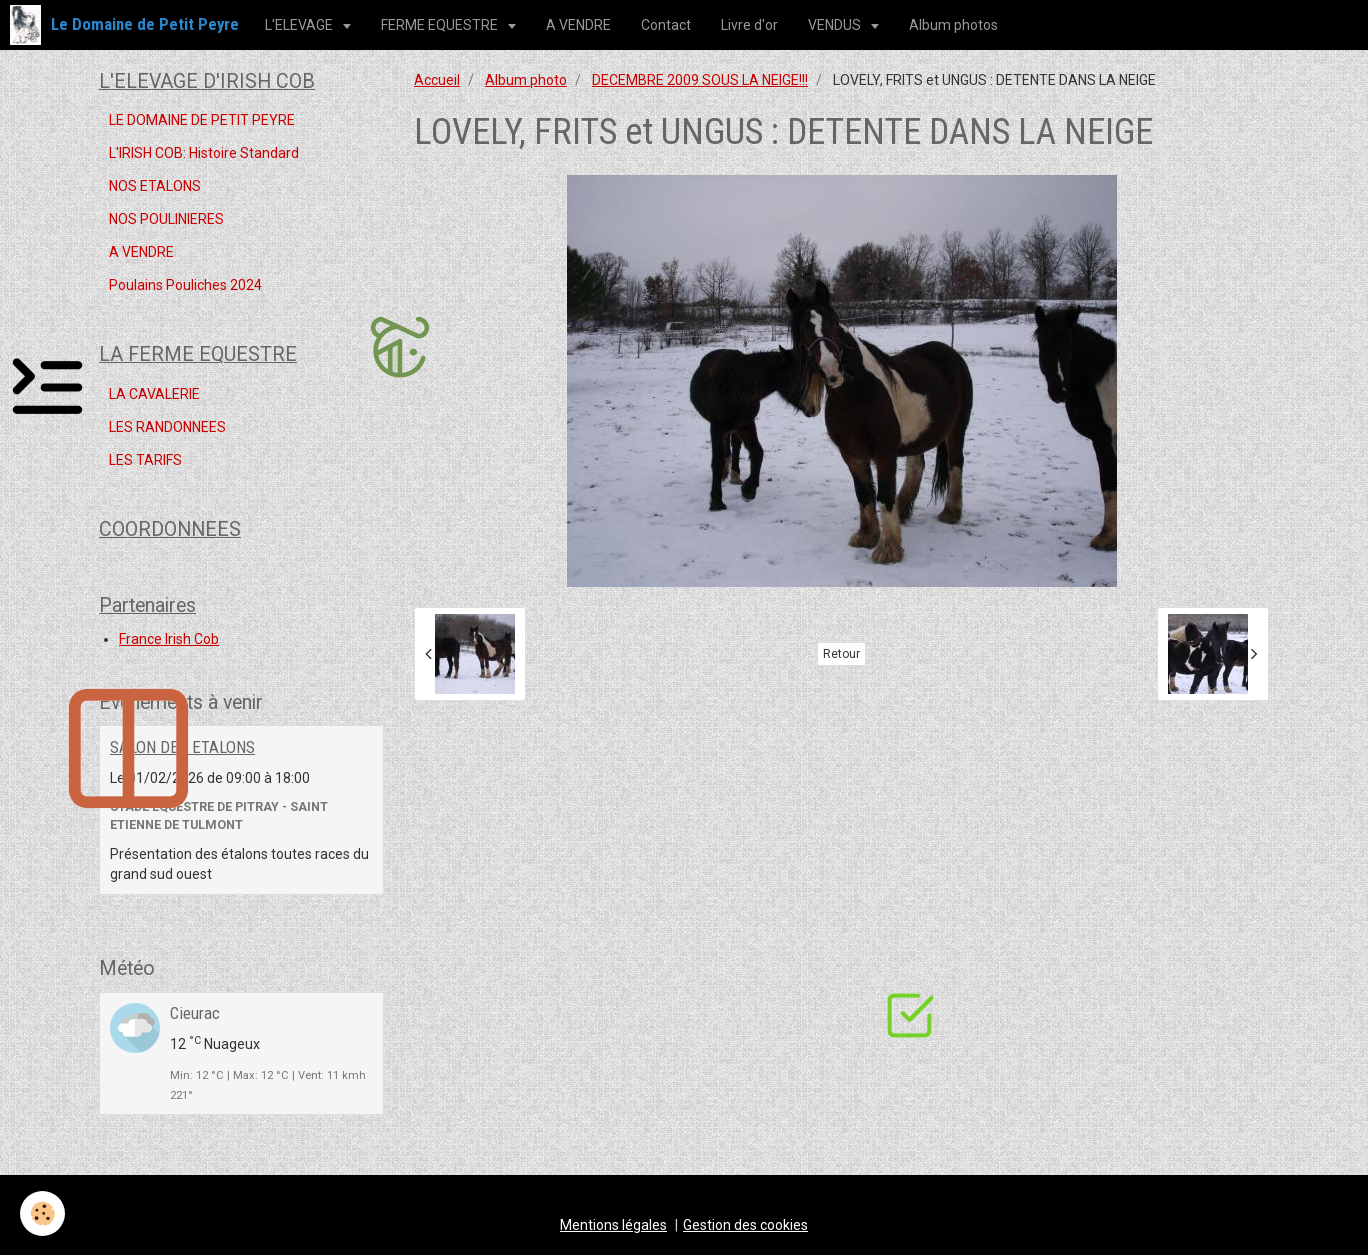 The height and width of the screenshot is (1255, 1368). What do you see at coordinates (909, 1015) in the screenshot?
I see `mark item as complete` at bounding box center [909, 1015].